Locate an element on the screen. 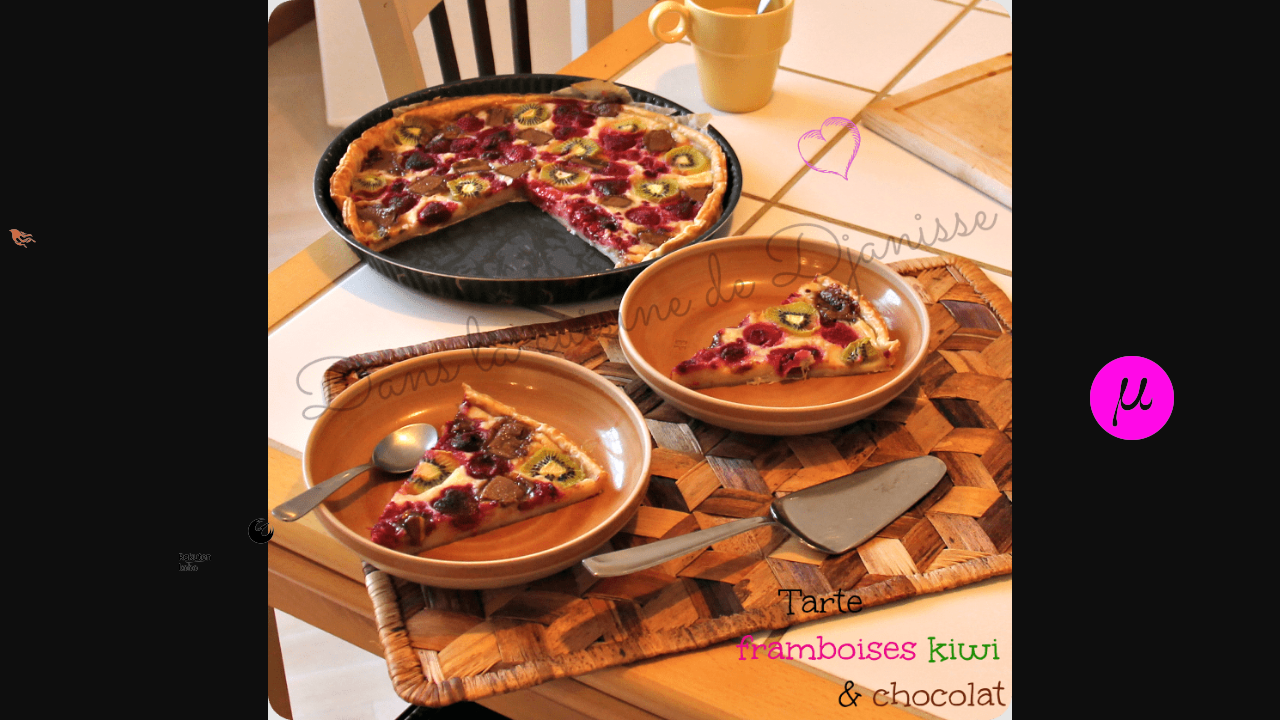  phoenix squadron logo from star wars rebels is located at coordinates (261, 531).